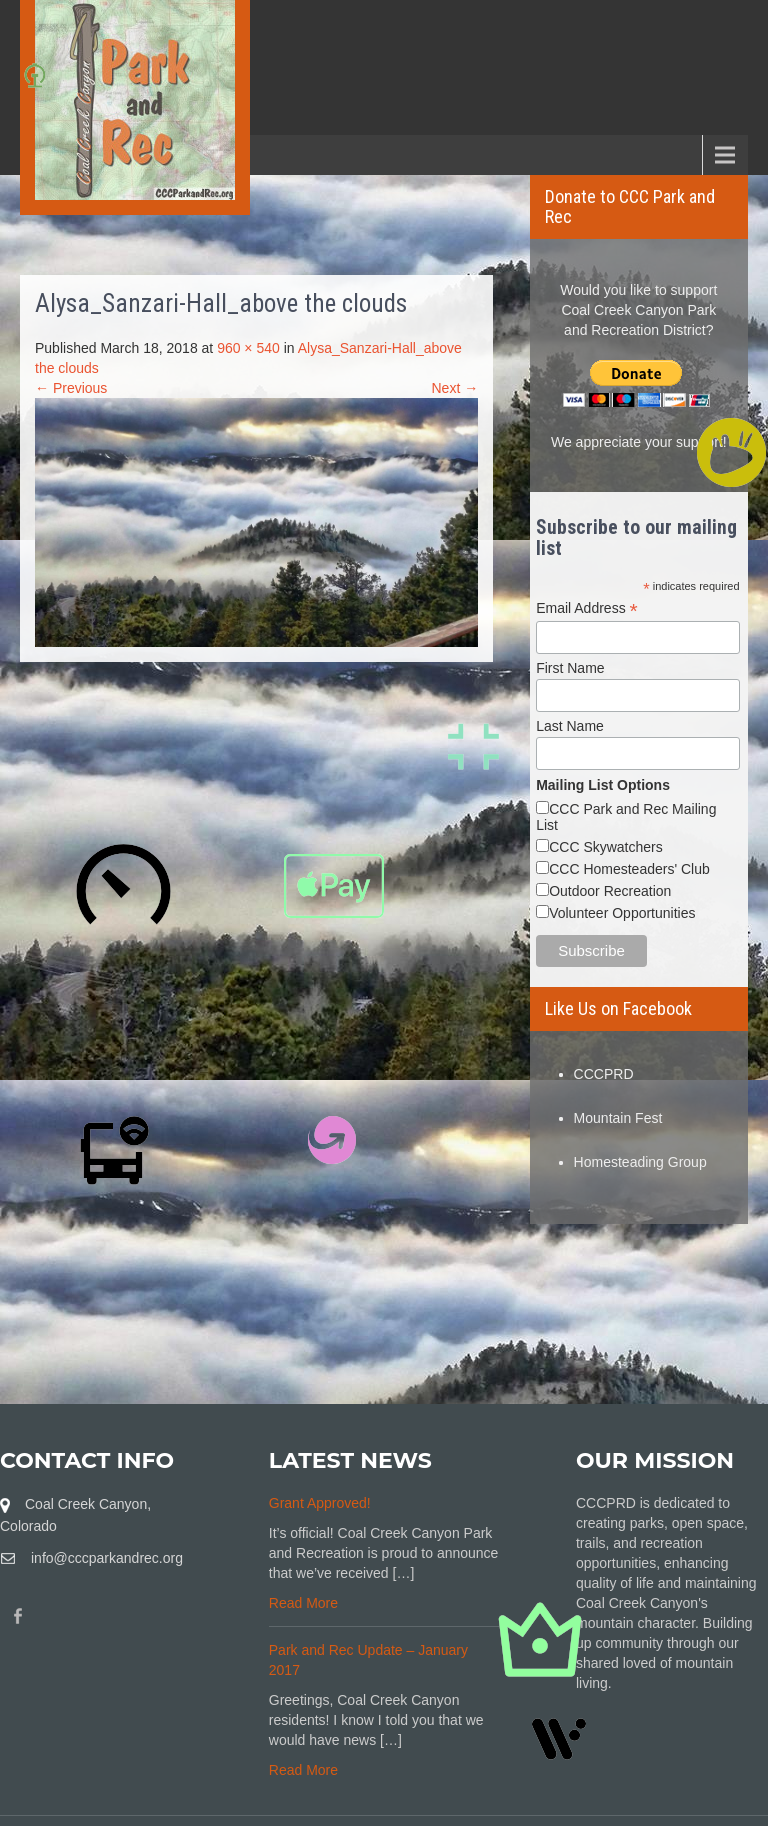 The image size is (768, 1826). I want to click on xubuntu linux distribution logo, so click(731, 452).